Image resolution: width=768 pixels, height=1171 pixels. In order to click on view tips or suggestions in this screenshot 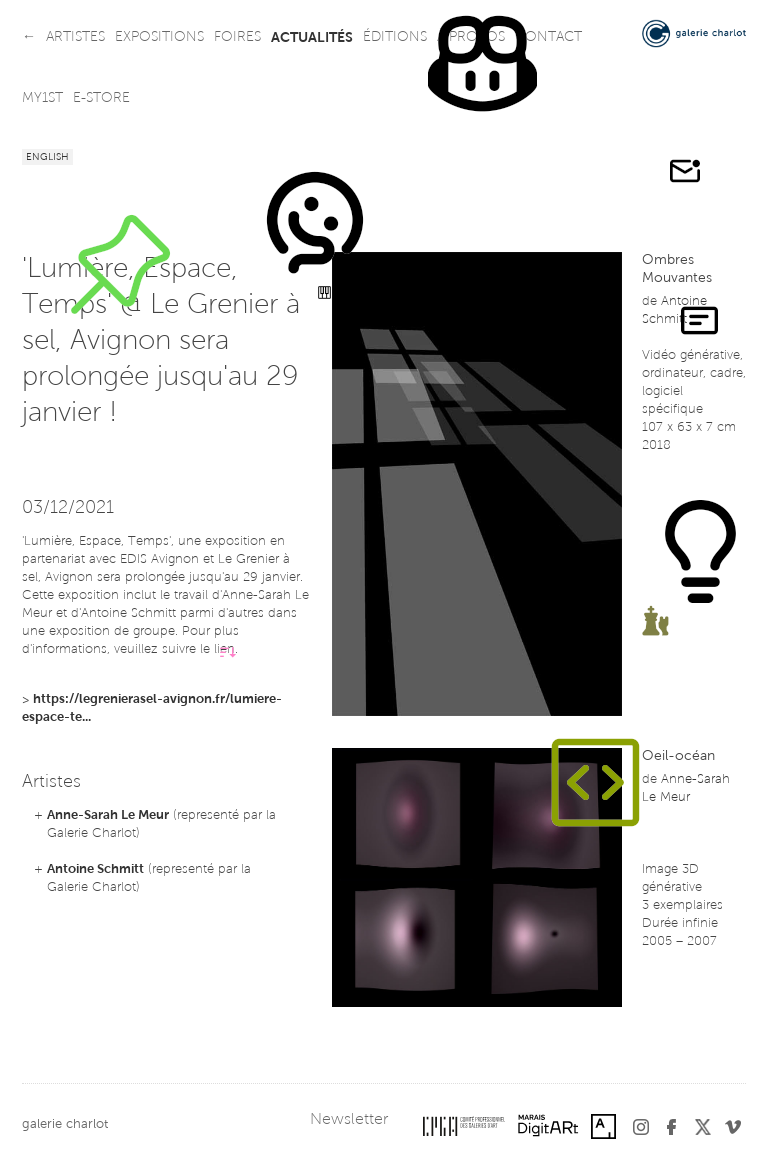, I will do `click(700, 551)`.